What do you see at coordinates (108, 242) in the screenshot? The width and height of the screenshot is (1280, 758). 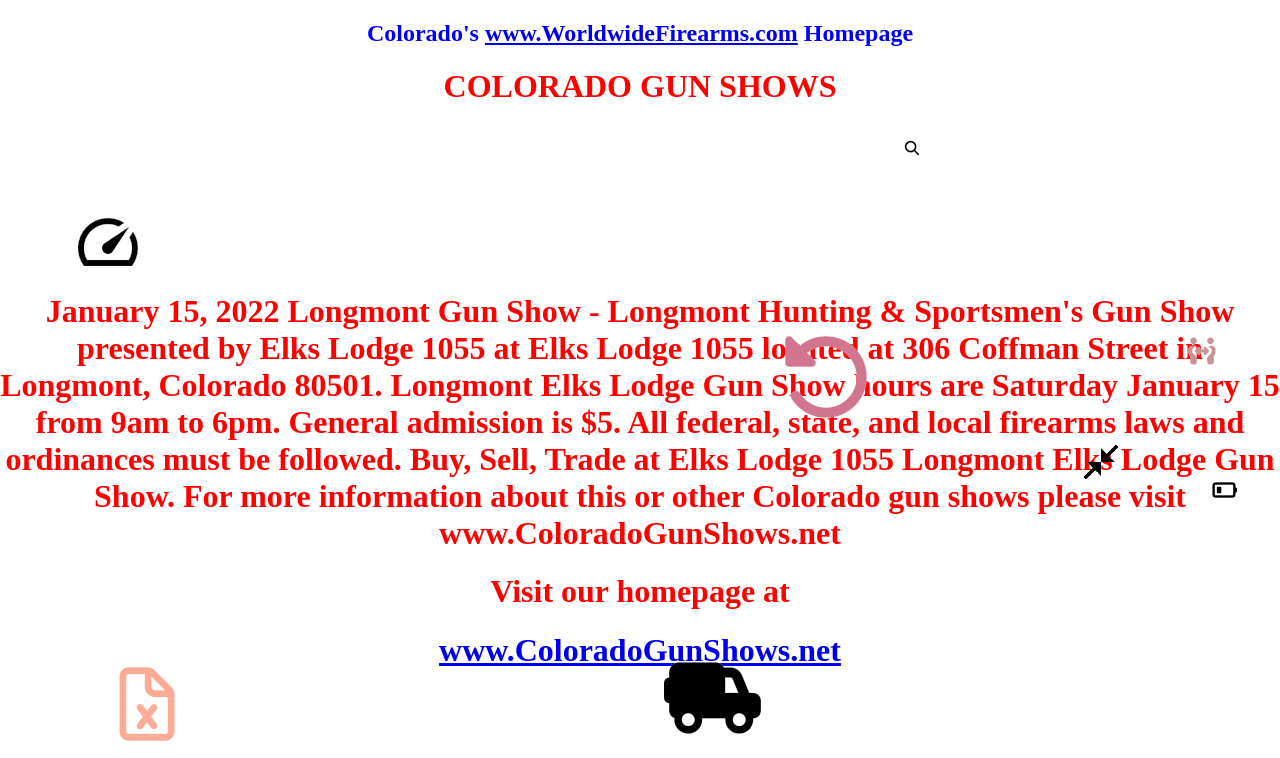 I see `adjust playback speed` at bounding box center [108, 242].